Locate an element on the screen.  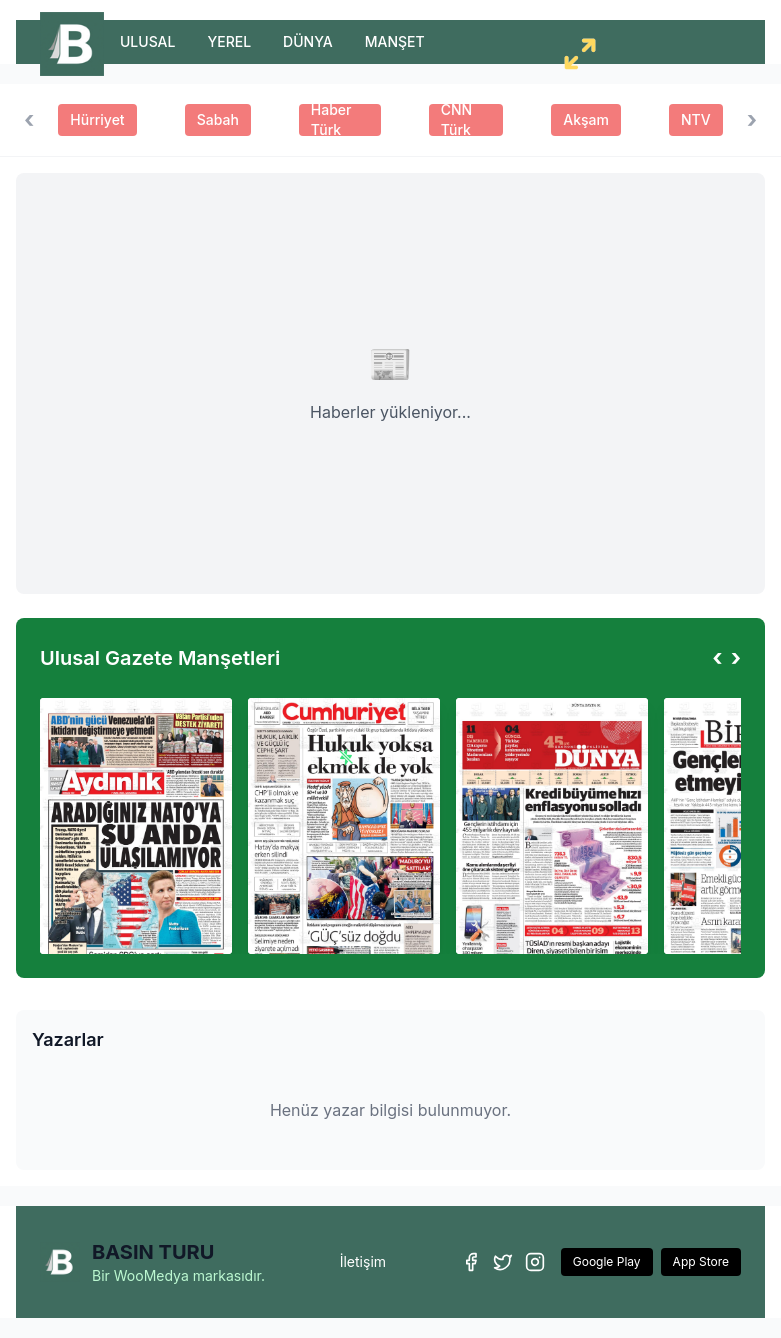
expand to full screen is located at coordinates (580, 54).